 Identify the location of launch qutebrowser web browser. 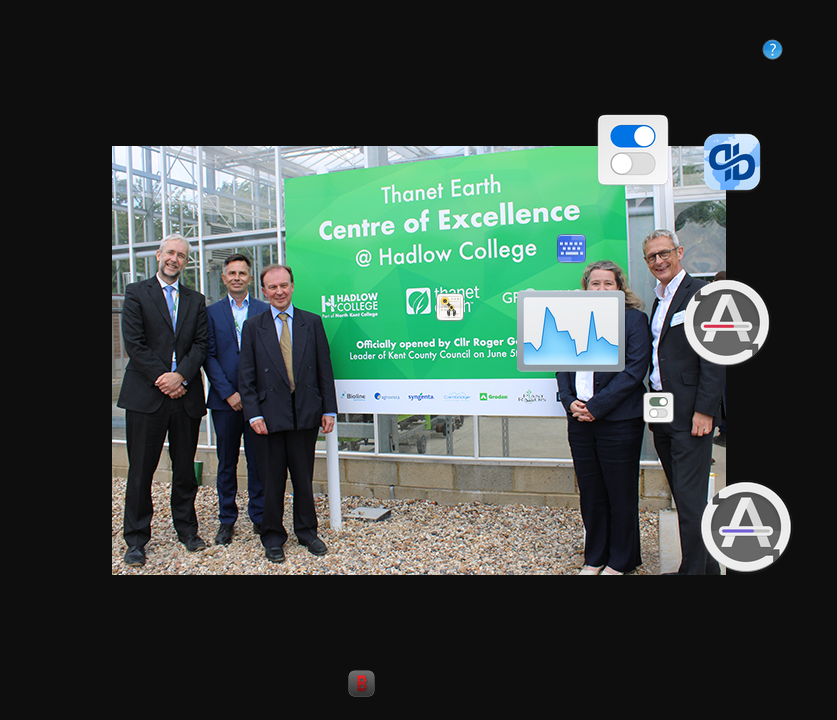
(732, 162).